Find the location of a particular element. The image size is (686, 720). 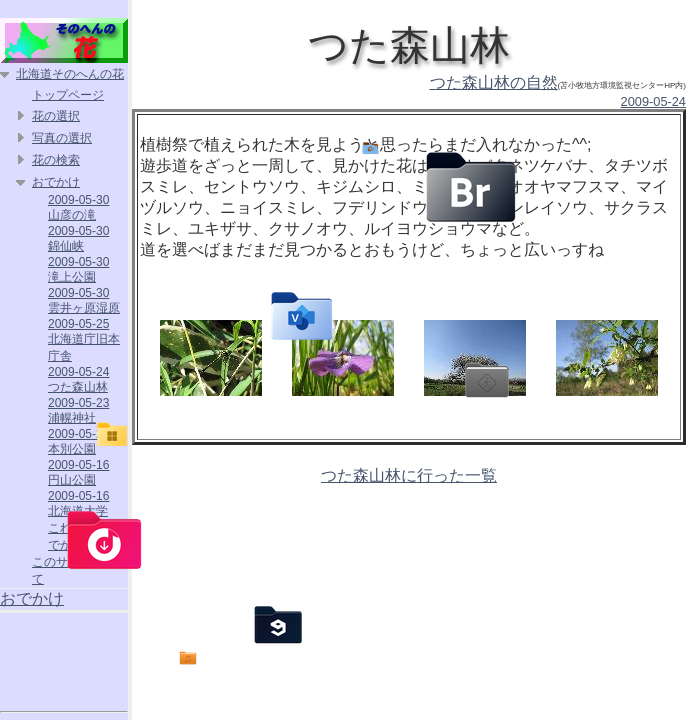

open folder containing microsoft visio files is located at coordinates (301, 317).